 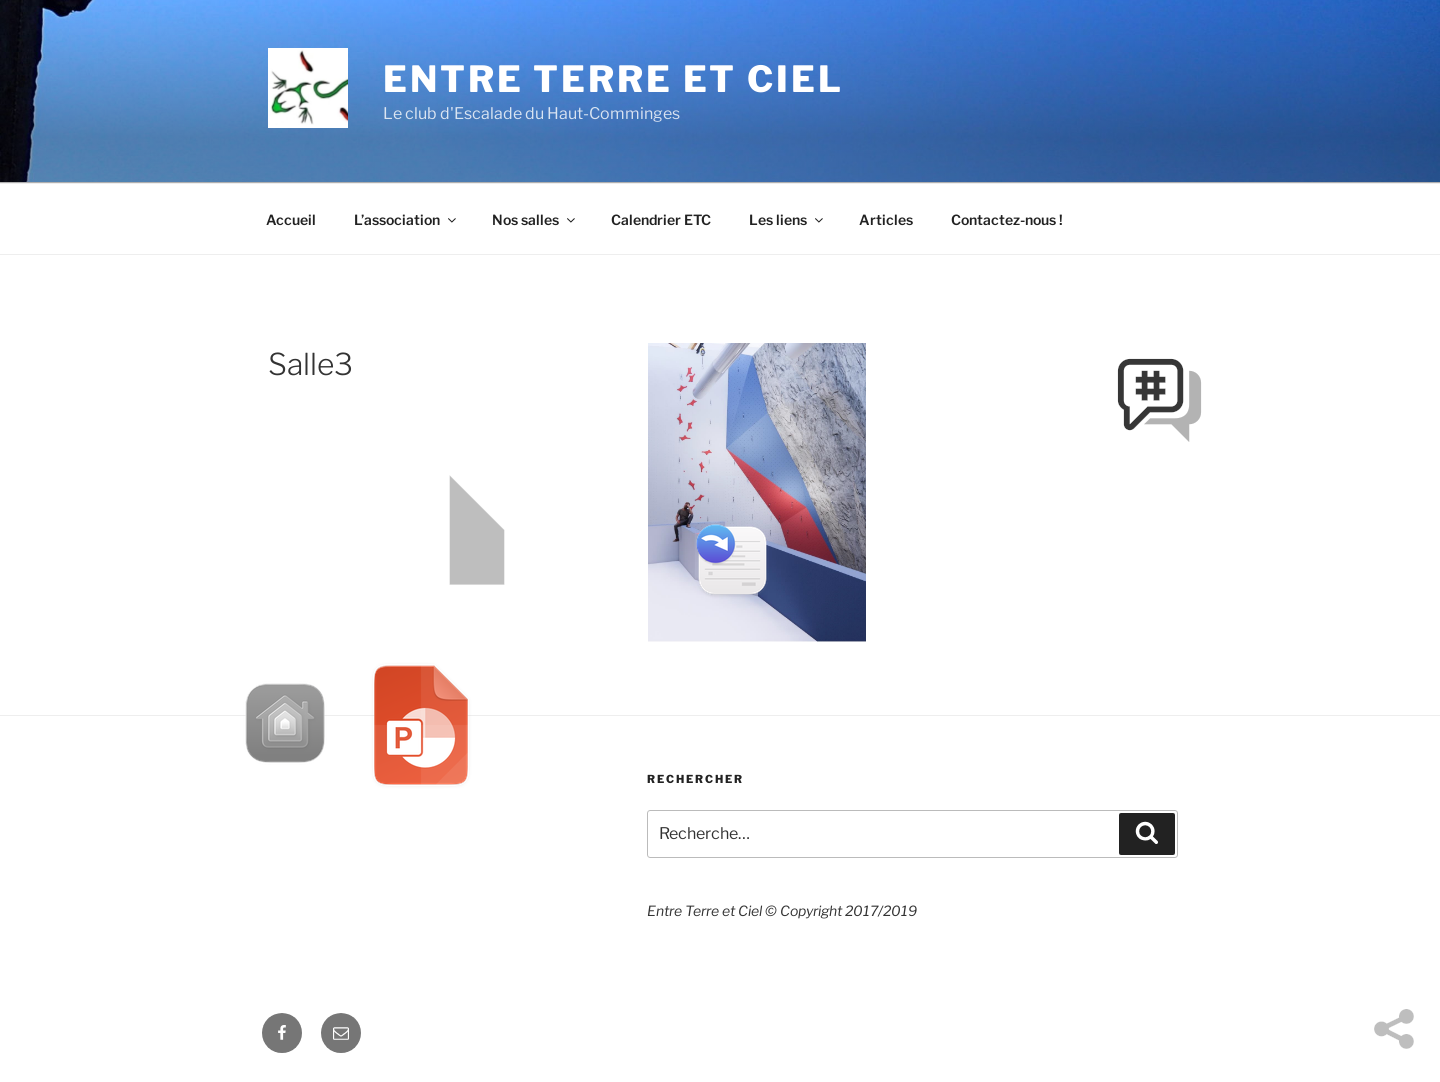 What do you see at coordinates (1159, 400) in the screenshot?
I see `open polari irc chat application` at bounding box center [1159, 400].